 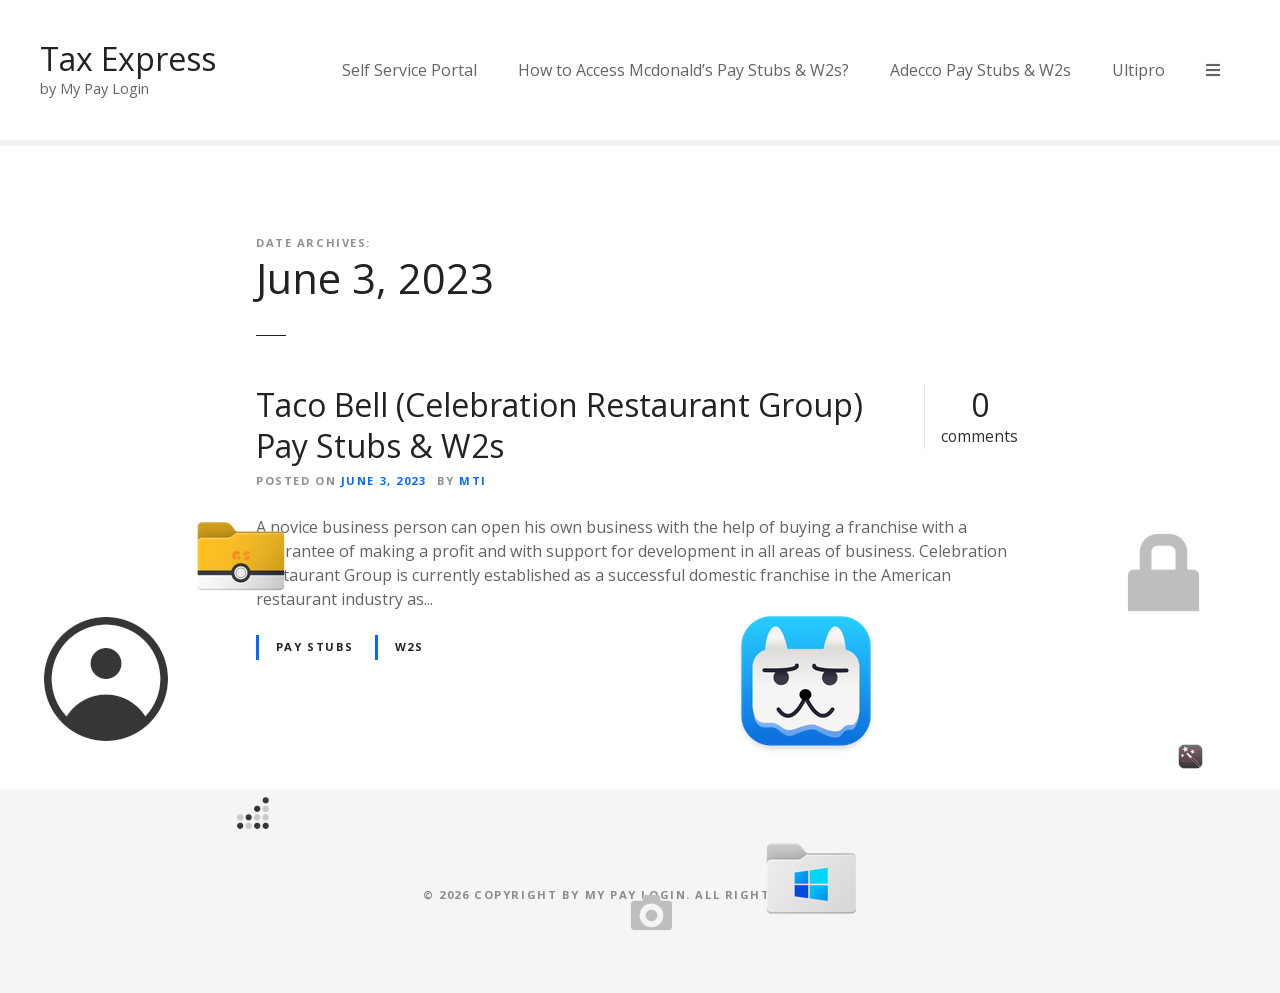 I want to click on launch four-in-a-row game, so click(x=254, y=812).